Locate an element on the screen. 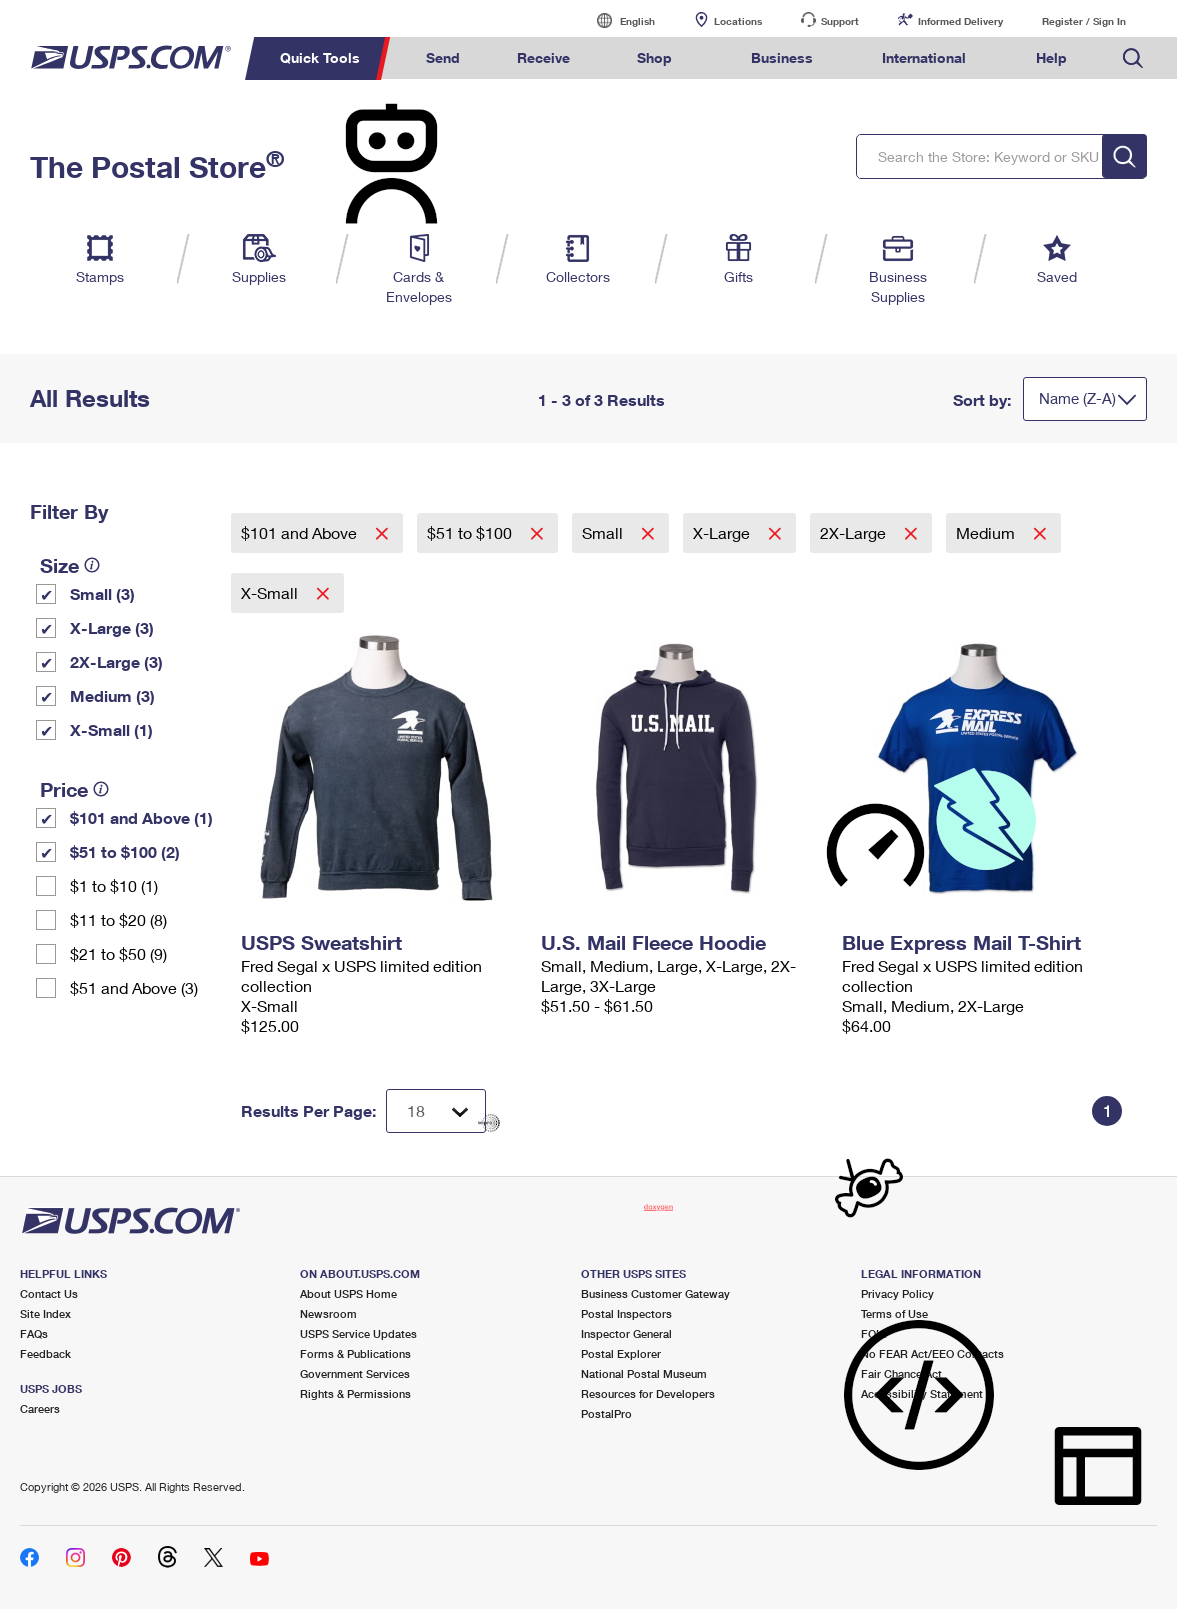 This screenshot has height=1609, width=1177. Zap app logo is located at coordinates (985, 819).